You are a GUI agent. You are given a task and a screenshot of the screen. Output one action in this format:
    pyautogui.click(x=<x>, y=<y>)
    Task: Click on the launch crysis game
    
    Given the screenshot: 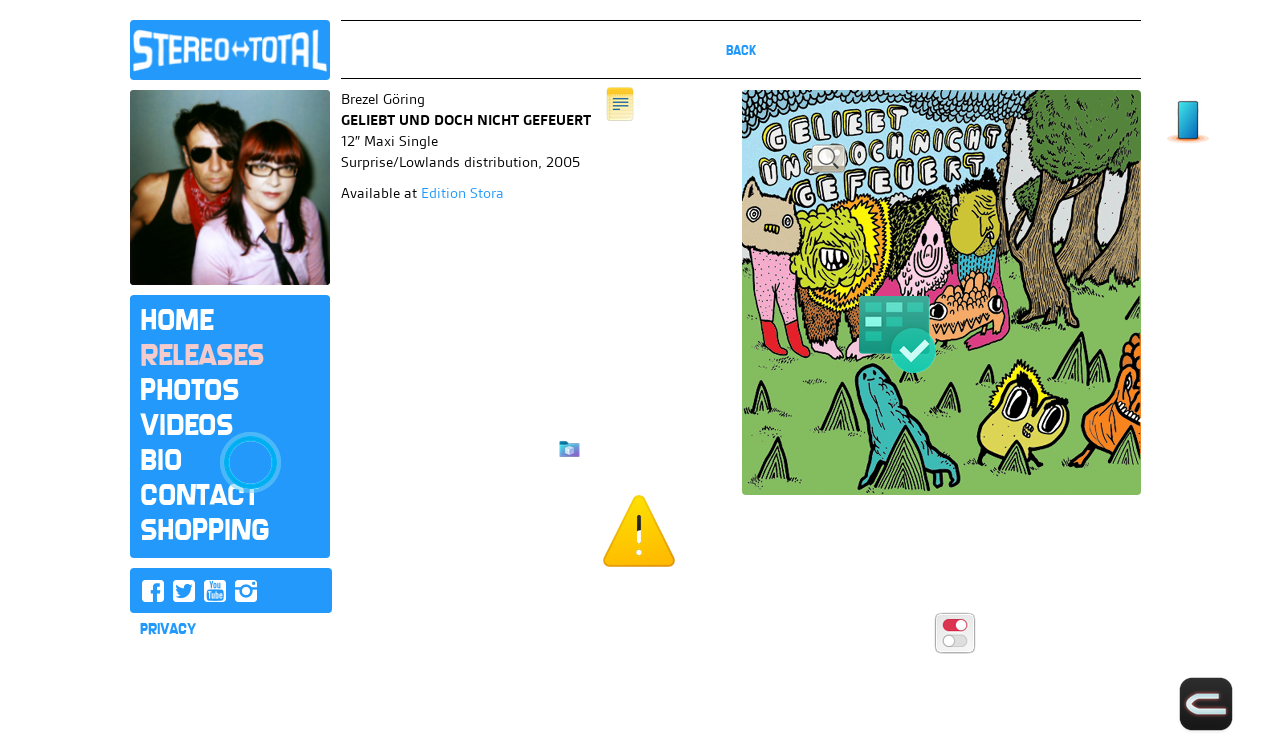 What is the action you would take?
    pyautogui.click(x=1206, y=704)
    